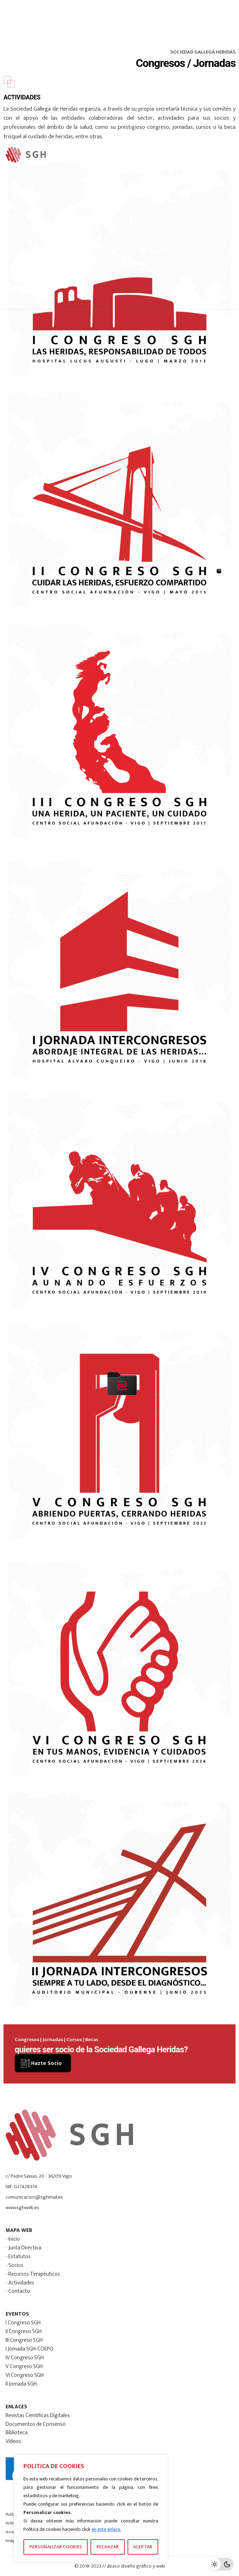 The width and height of the screenshot is (239, 2576). I want to click on open the health app, so click(219, 571).